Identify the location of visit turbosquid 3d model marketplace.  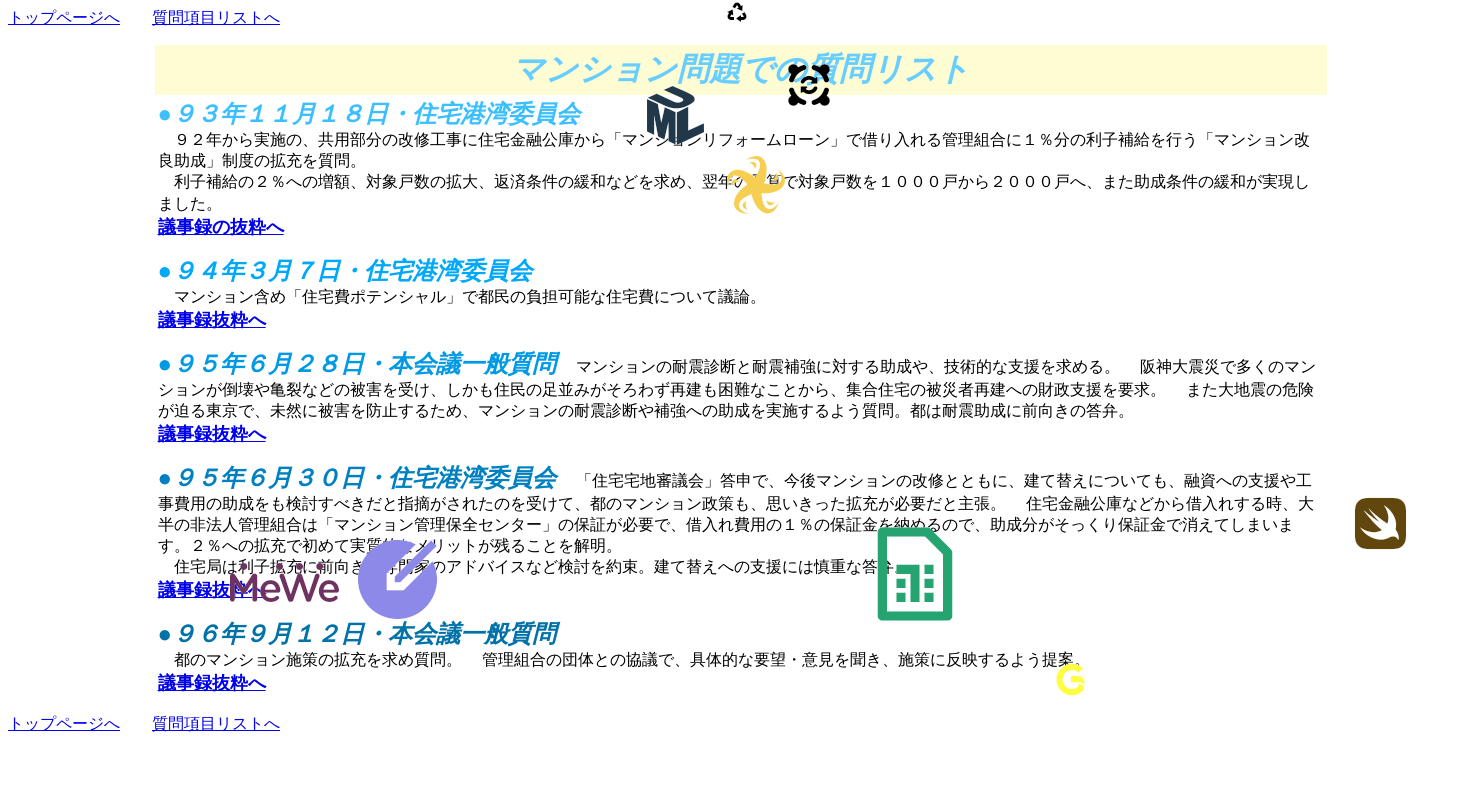
(756, 185).